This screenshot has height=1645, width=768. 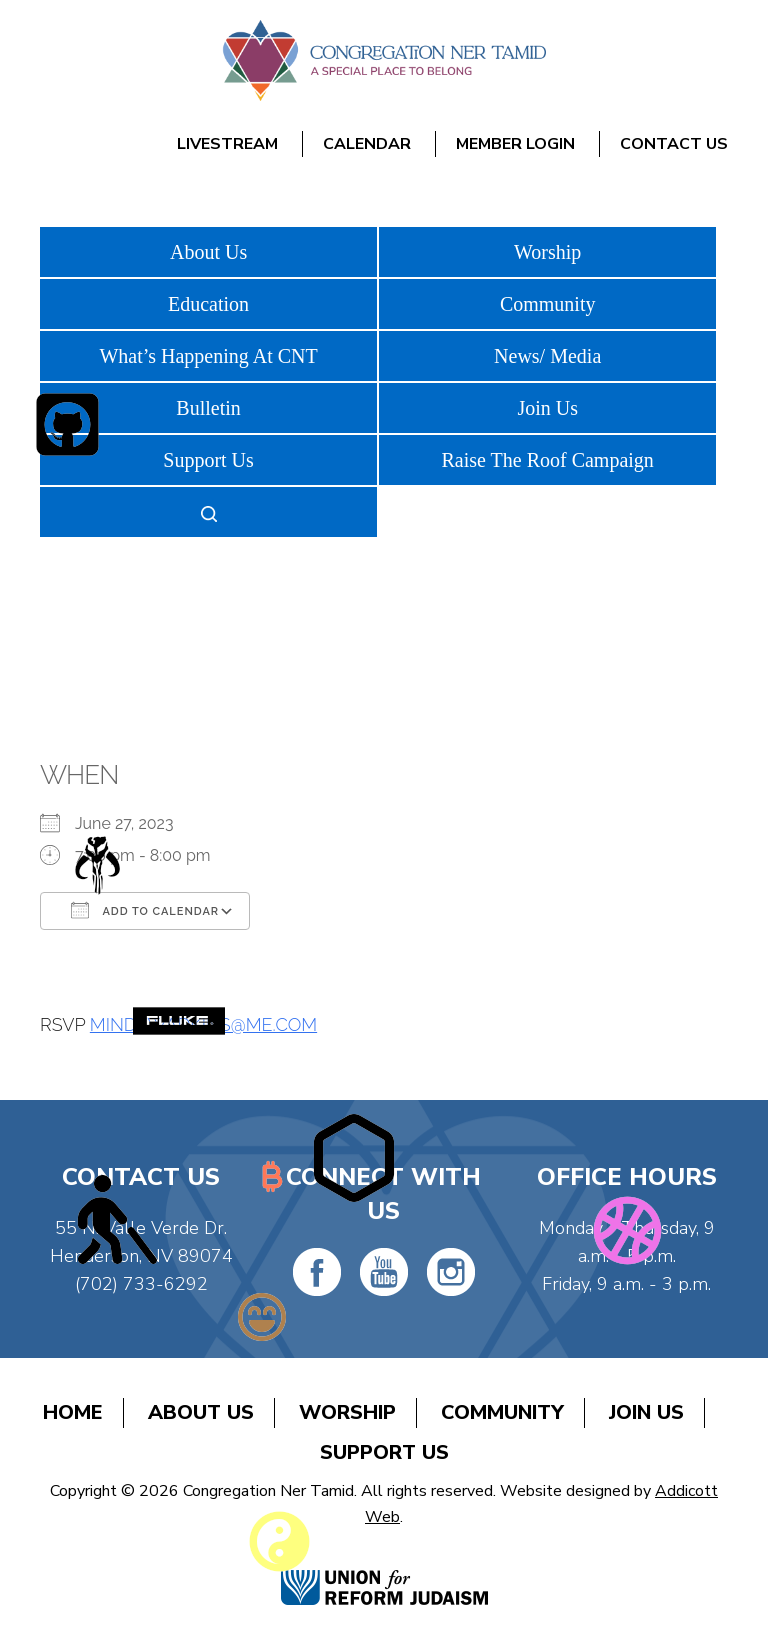 What do you see at coordinates (179, 1021) in the screenshot?
I see `Fluke corporation brand logo` at bounding box center [179, 1021].